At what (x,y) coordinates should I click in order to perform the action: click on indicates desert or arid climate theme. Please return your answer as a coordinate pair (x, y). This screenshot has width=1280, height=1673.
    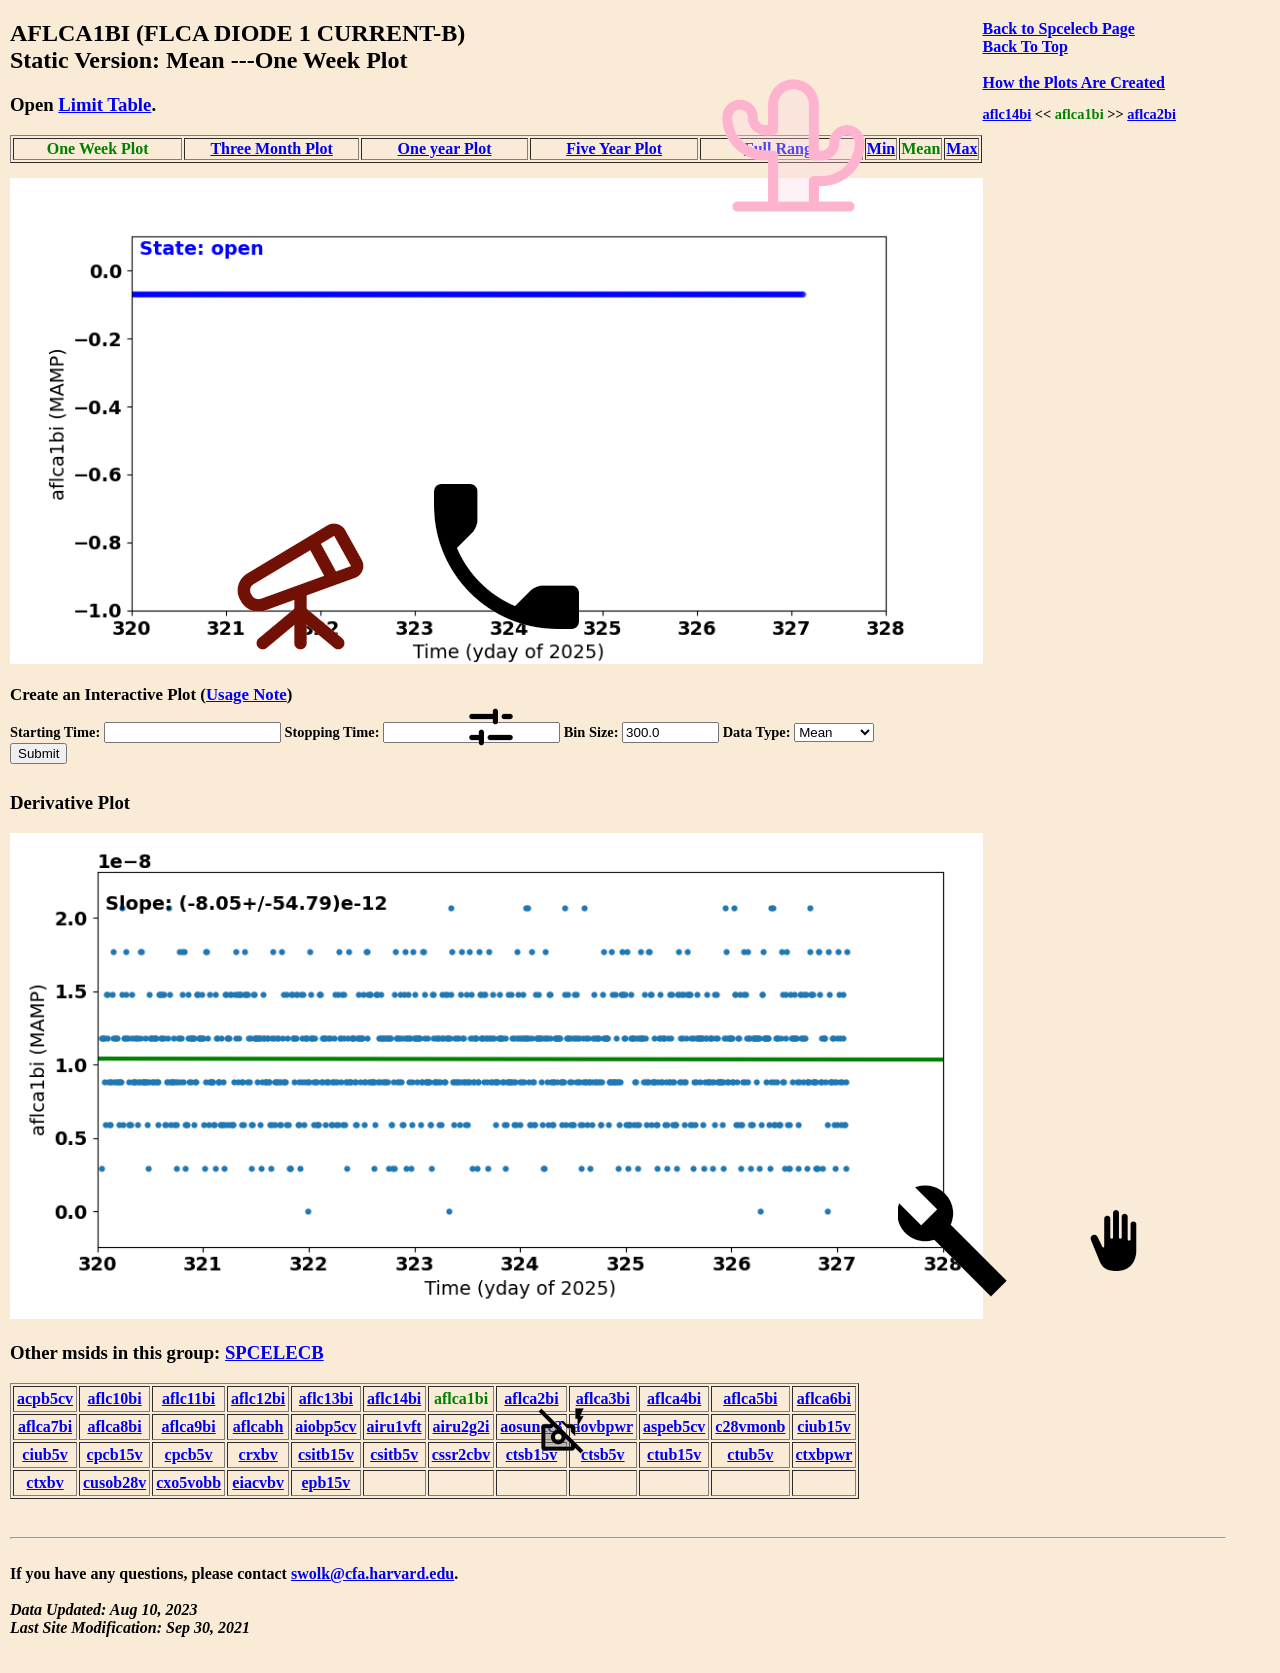
    Looking at the image, I should click on (793, 150).